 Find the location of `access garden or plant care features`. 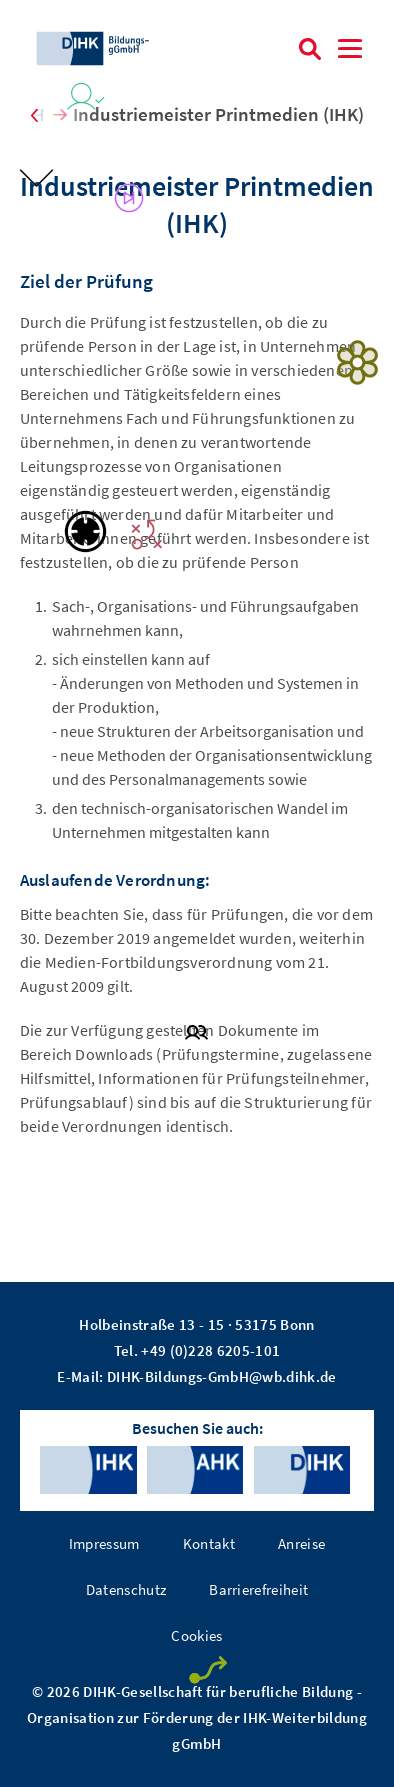

access garden or plant care features is located at coordinates (357, 362).